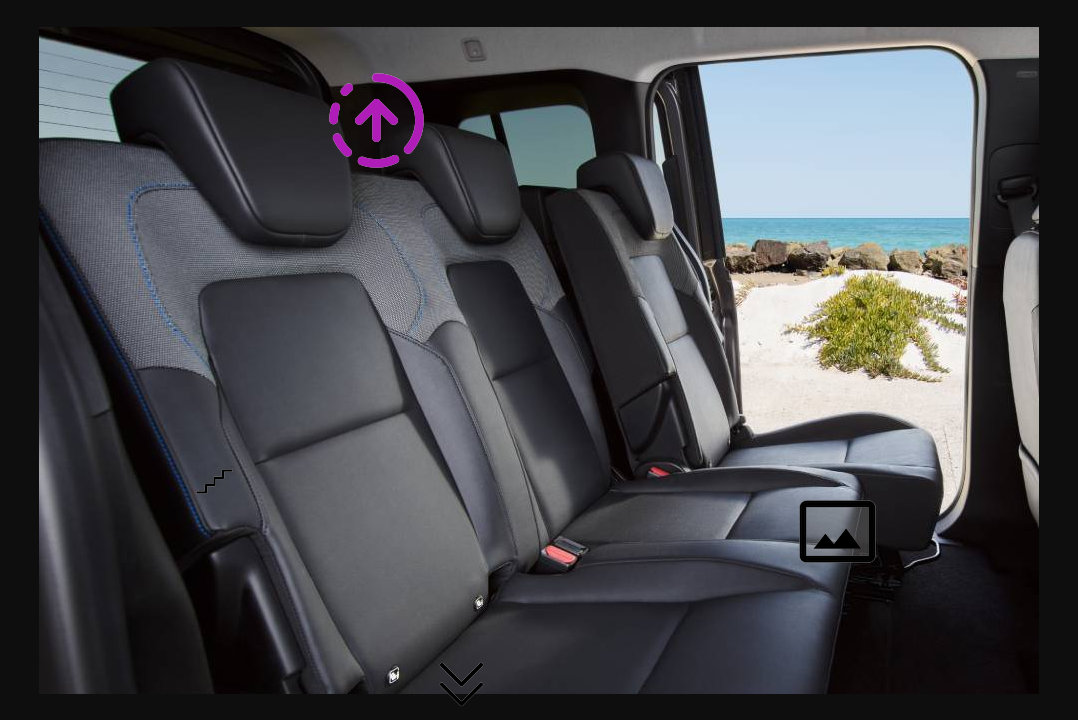 The image size is (1078, 720). What do you see at coordinates (376, 120) in the screenshot?
I see `upload in progress` at bounding box center [376, 120].